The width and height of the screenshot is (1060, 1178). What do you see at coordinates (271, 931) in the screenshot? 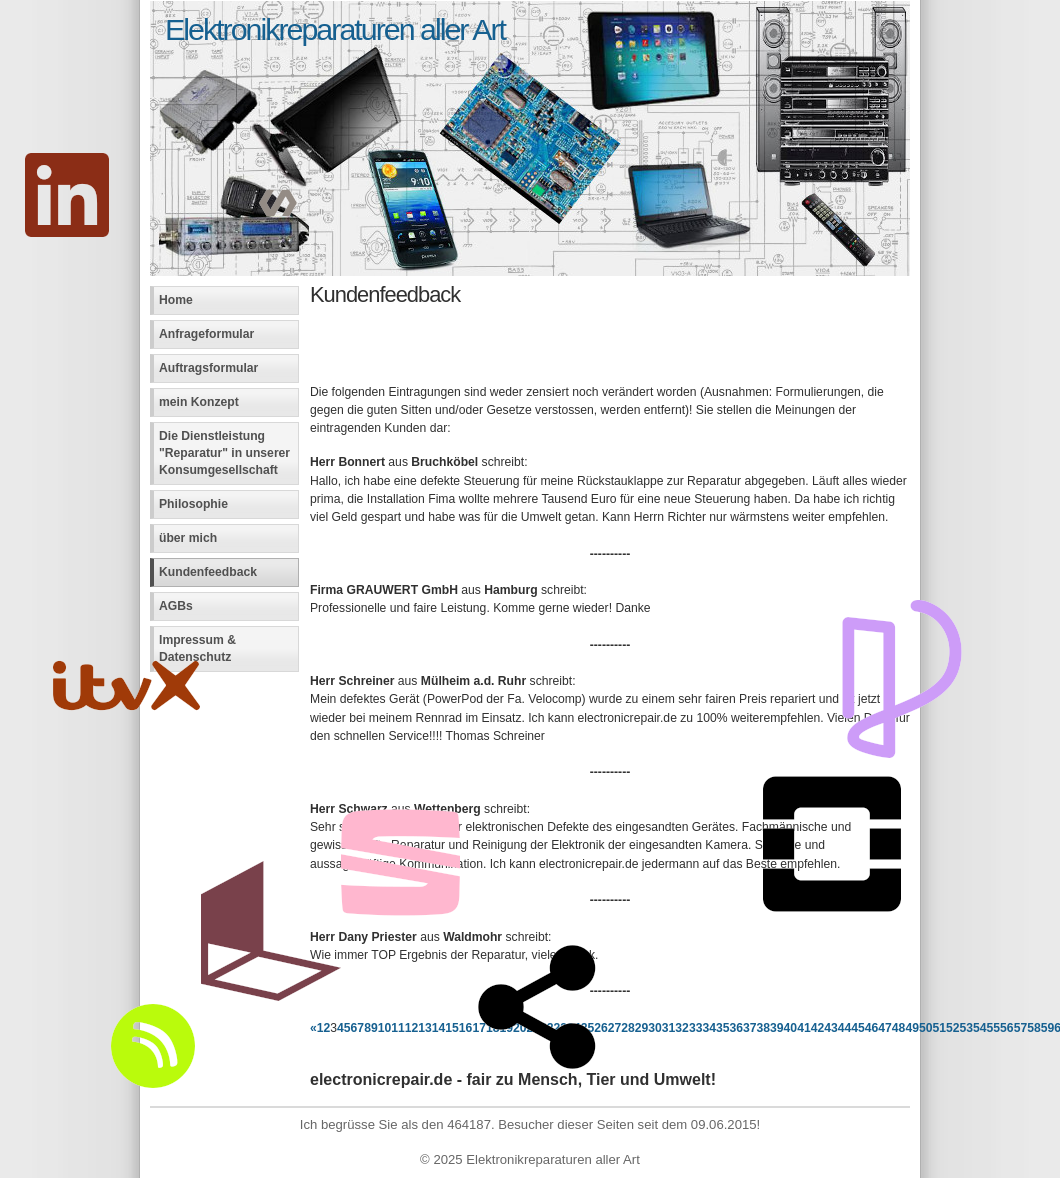
I see `visit nexon's website or services` at bounding box center [271, 931].